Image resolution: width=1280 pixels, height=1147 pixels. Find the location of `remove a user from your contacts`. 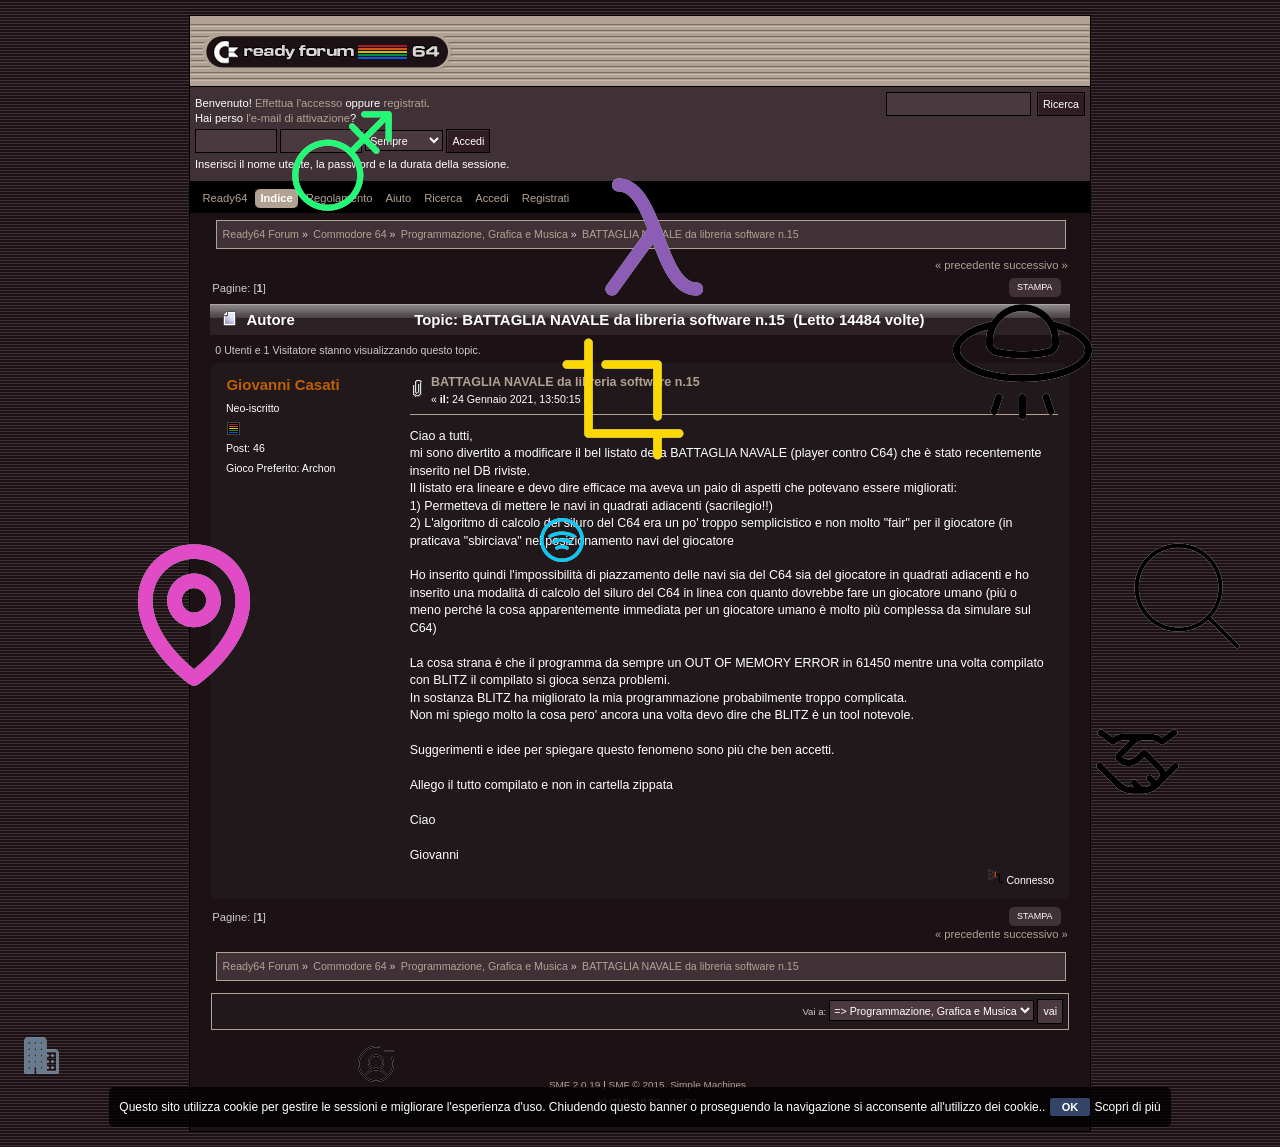

remove a user from your contacts is located at coordinates (376, 1064).